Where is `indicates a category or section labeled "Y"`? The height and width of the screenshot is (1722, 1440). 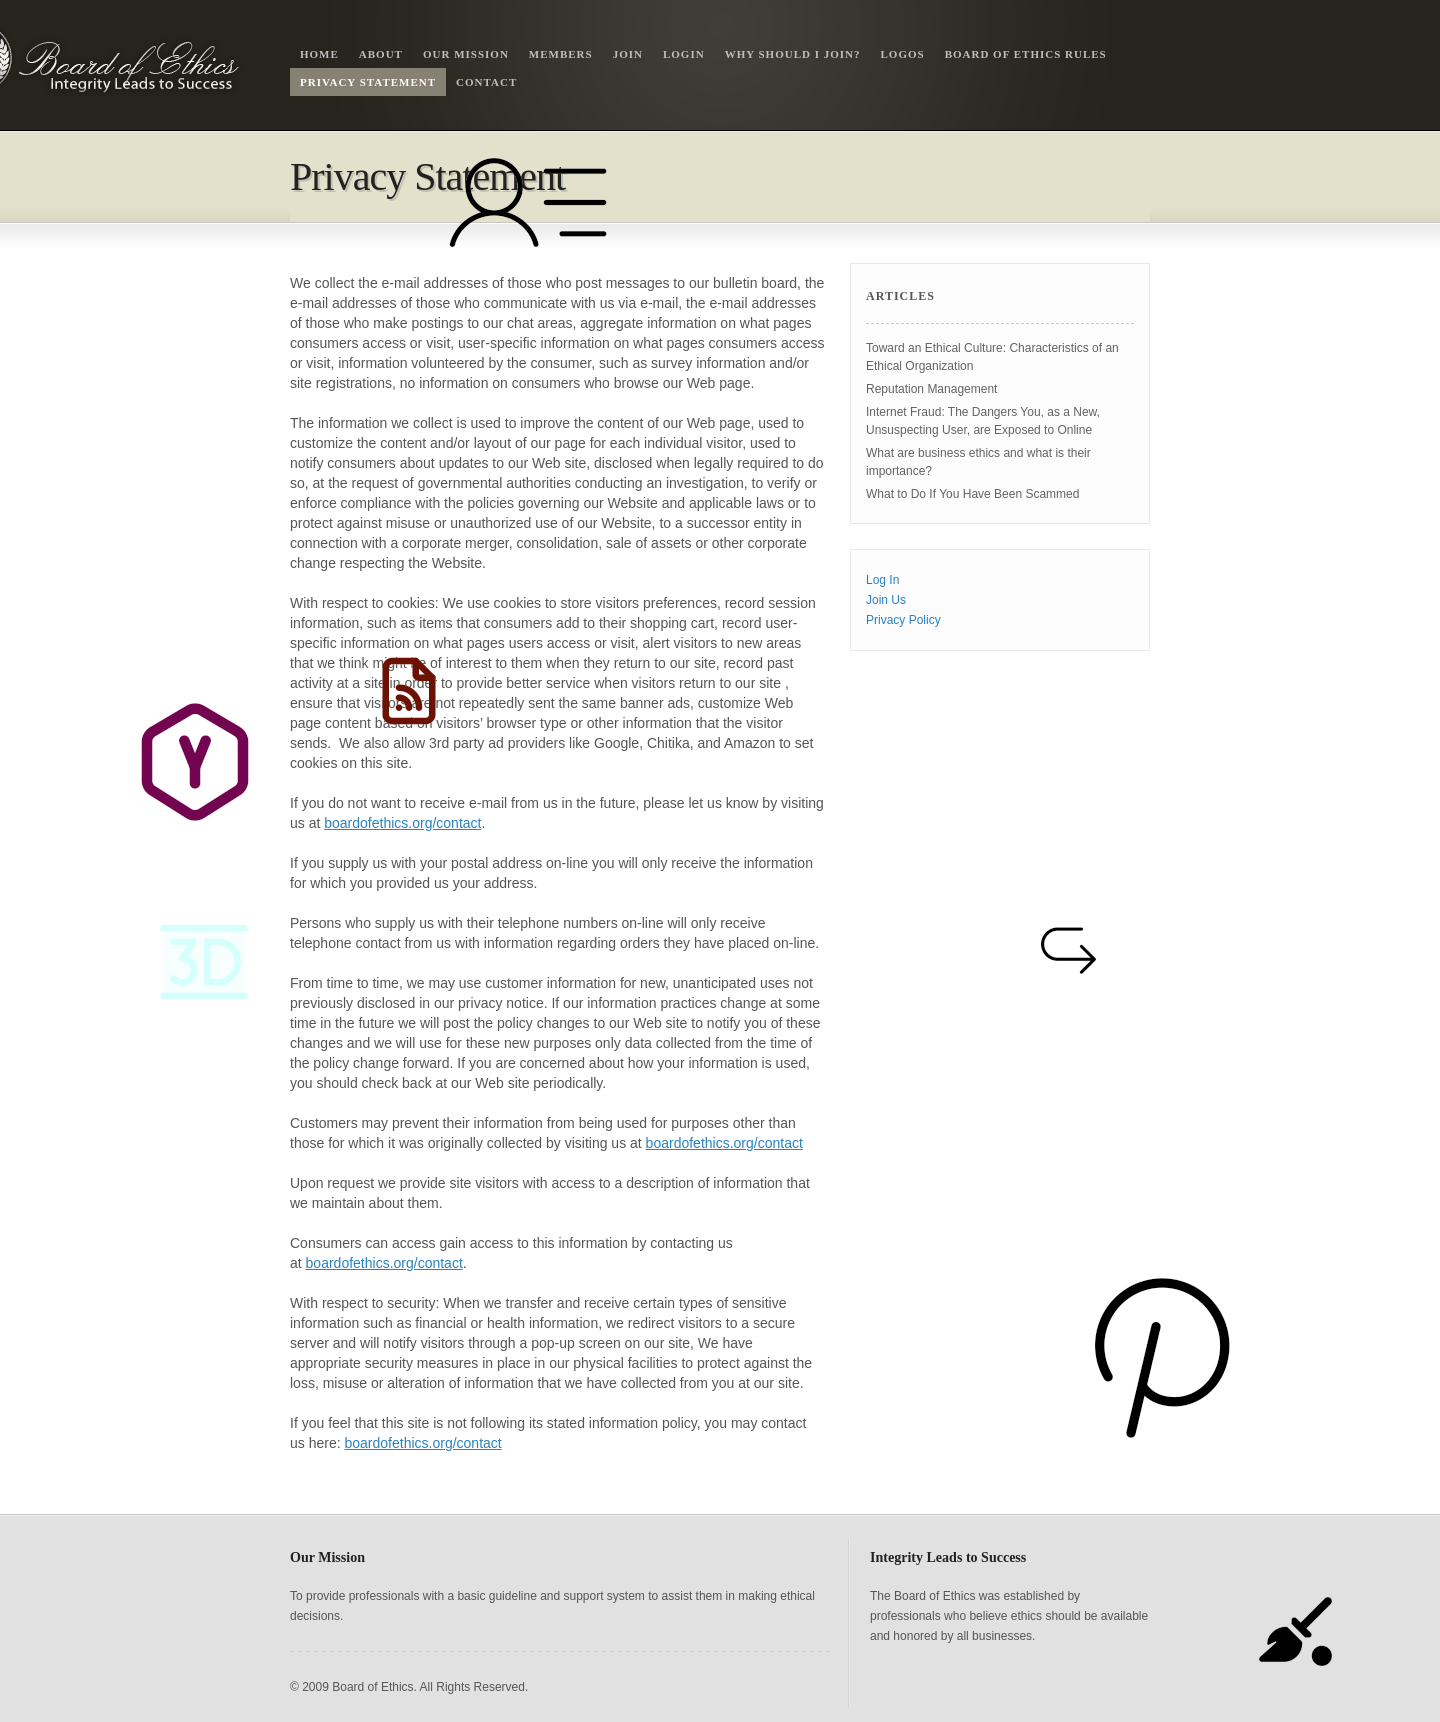
indicates a category or section labeled "Y" is located at coordinates (195, 762).